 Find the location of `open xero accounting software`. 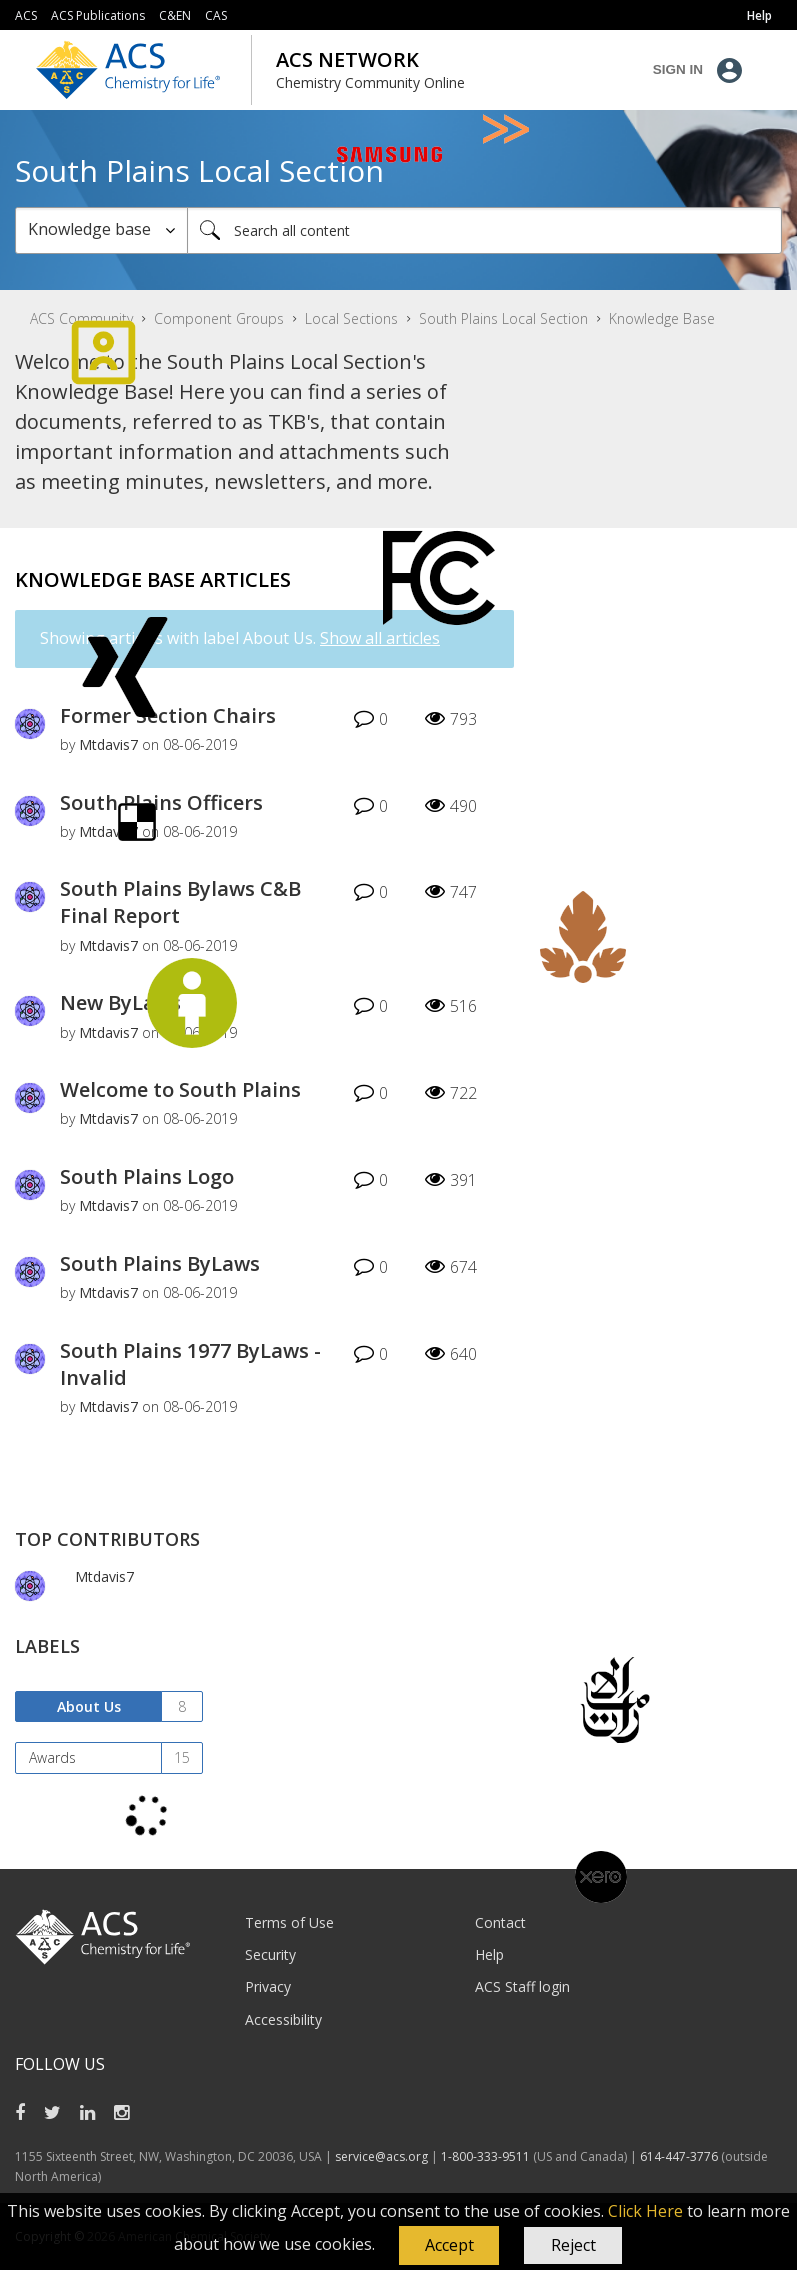

open xero accounting software is located at coordinates (601, 1877).